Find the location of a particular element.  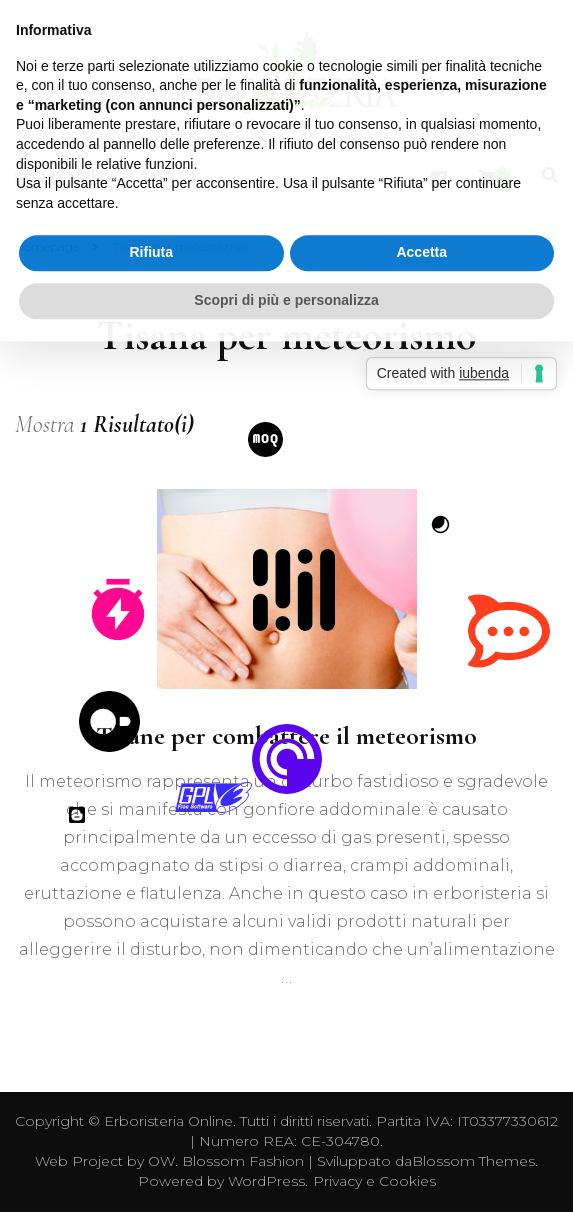

adjust display contrast settings is located at coordinates (440, 524).